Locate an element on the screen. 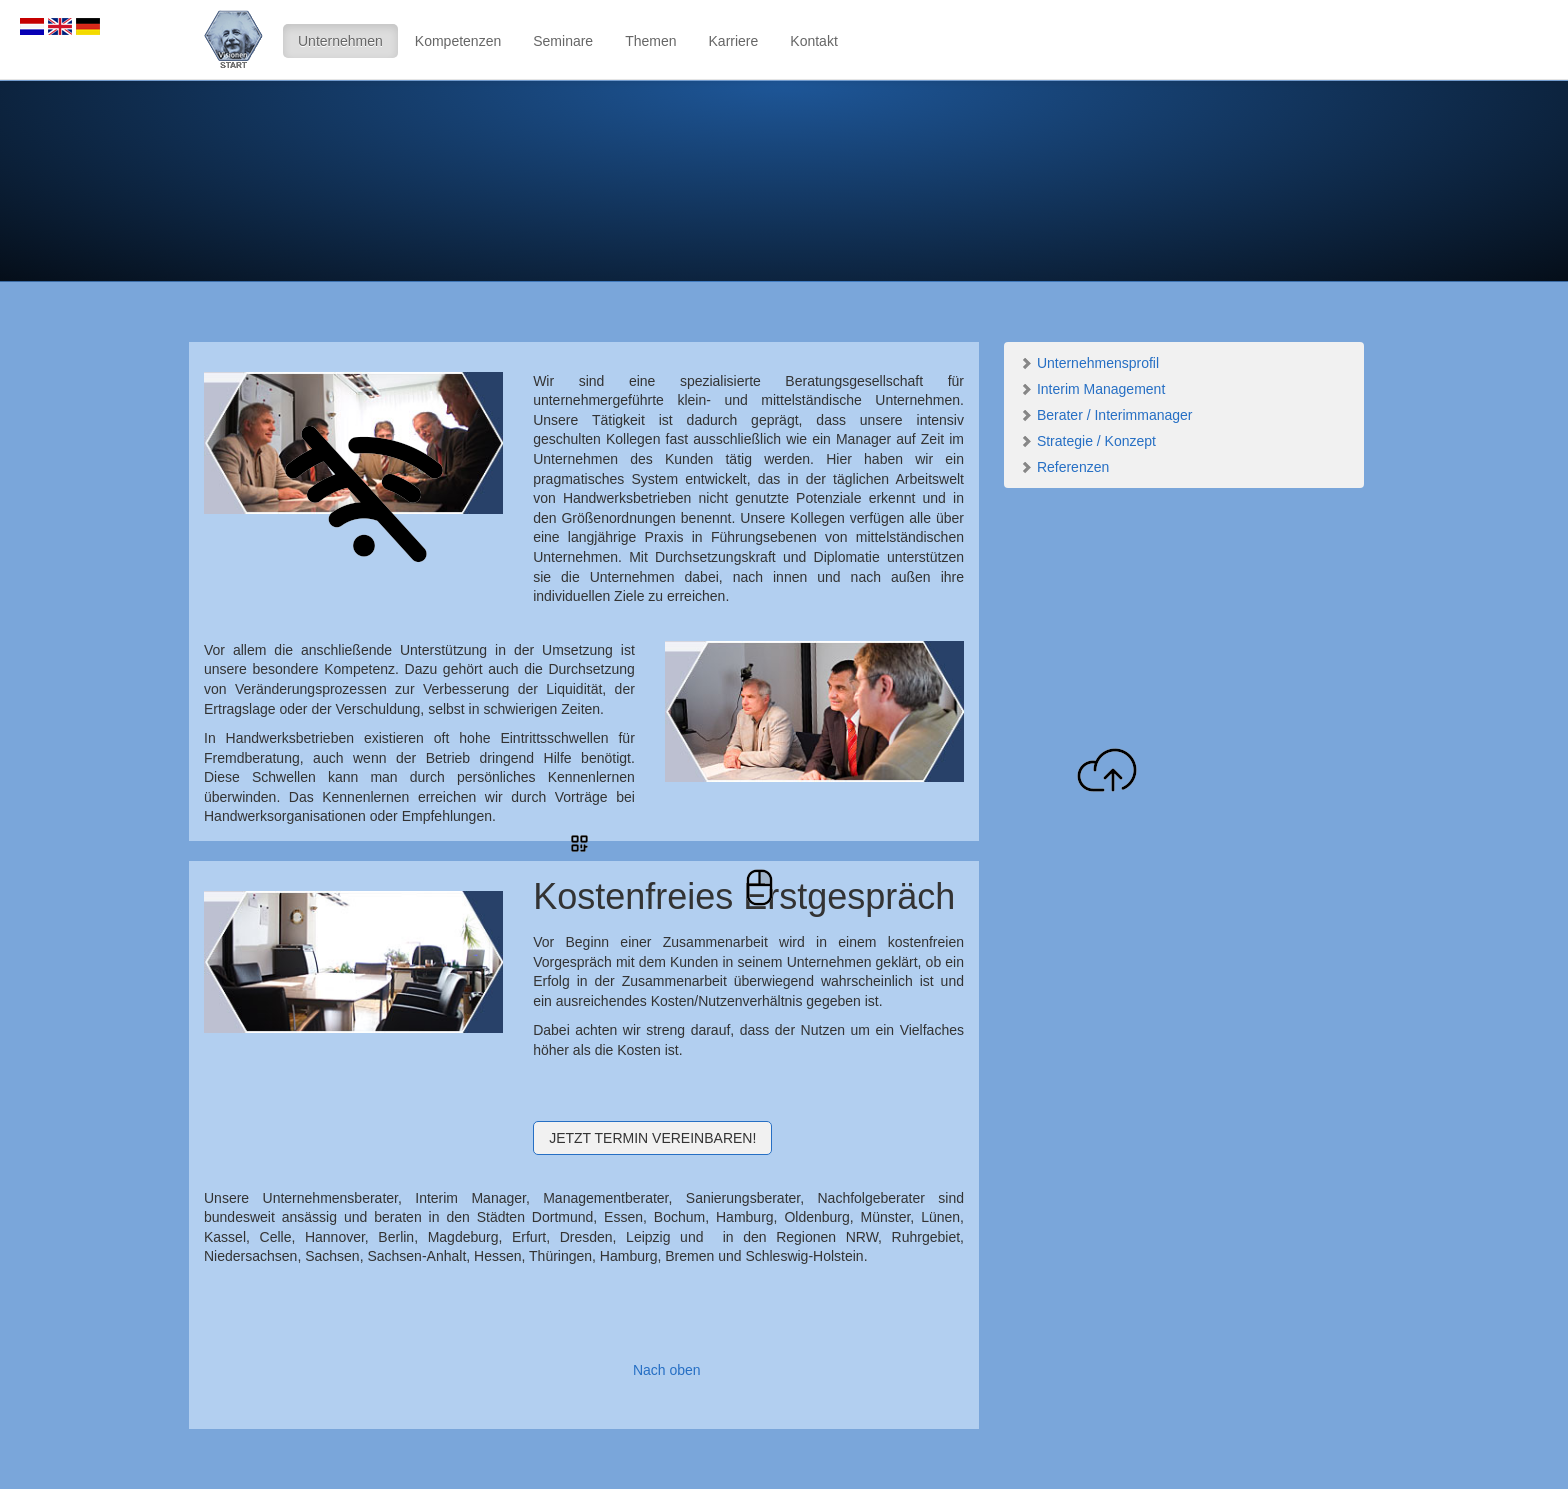  indicates no wifi connection available is located at coordinates (364, 494).